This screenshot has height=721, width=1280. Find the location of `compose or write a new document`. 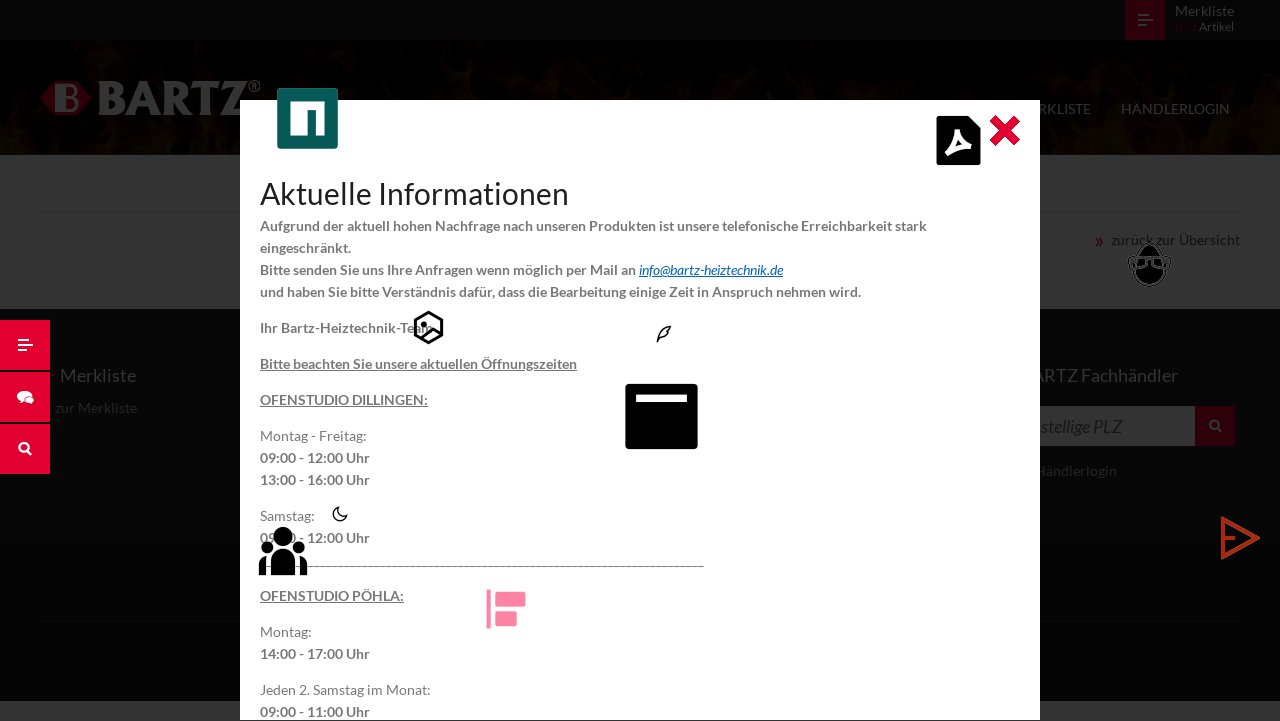

compose or write a new document is located at coordinates (664, 334).